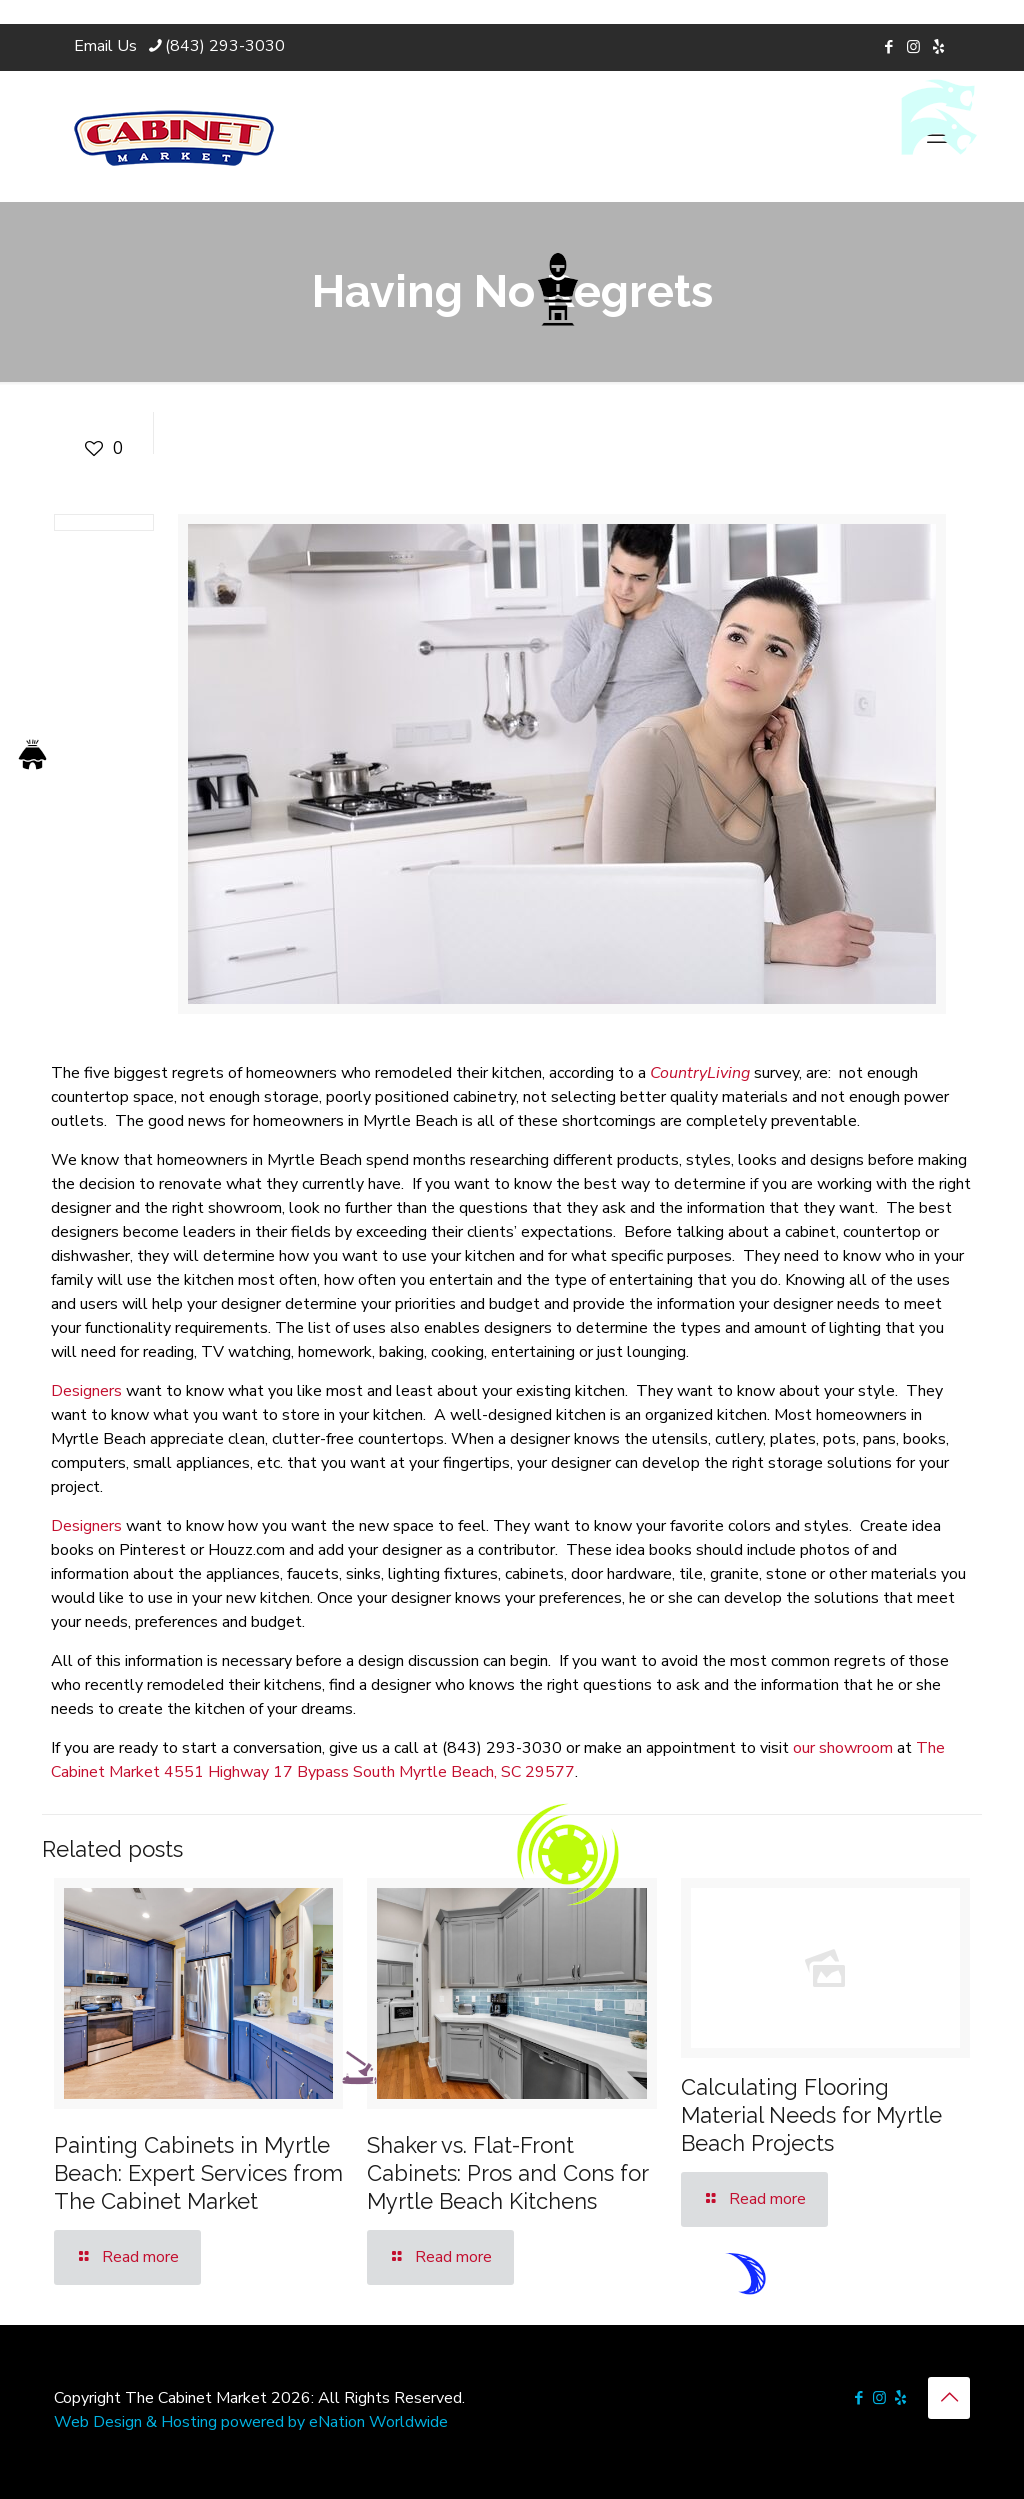 Image resolution: width=1024 pixels, height=2499 pixels. I want to click on select a hut or shelter in-game, so click(32, 754).